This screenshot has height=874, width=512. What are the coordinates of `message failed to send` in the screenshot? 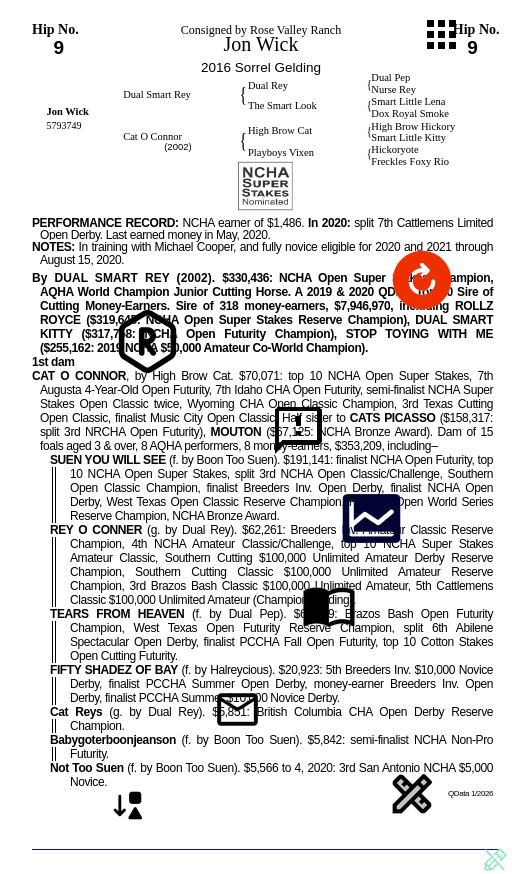 It's located at (298, 430).